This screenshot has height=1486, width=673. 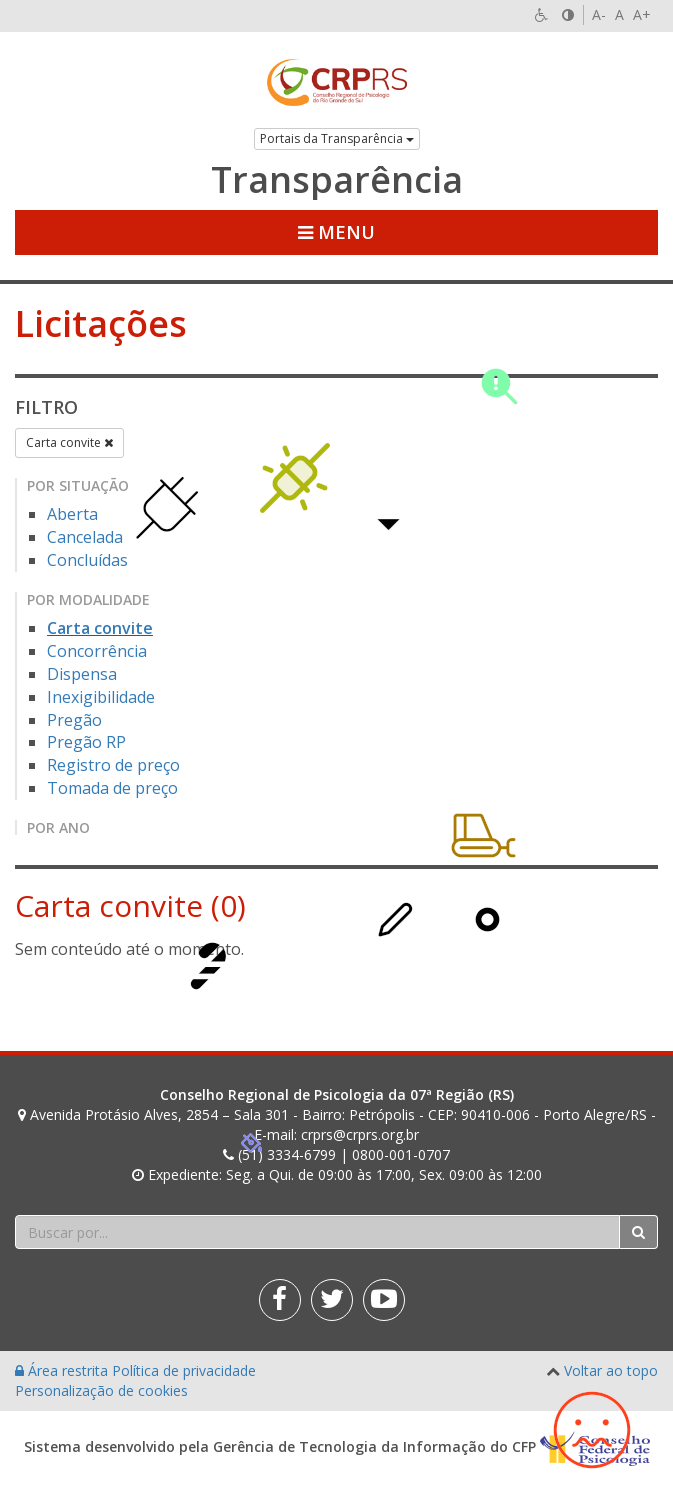 What do you see at coordinates (295, 478) in the screenshot?
I see `indicates an active connection or paired devices` at bounding box center [295, 478].